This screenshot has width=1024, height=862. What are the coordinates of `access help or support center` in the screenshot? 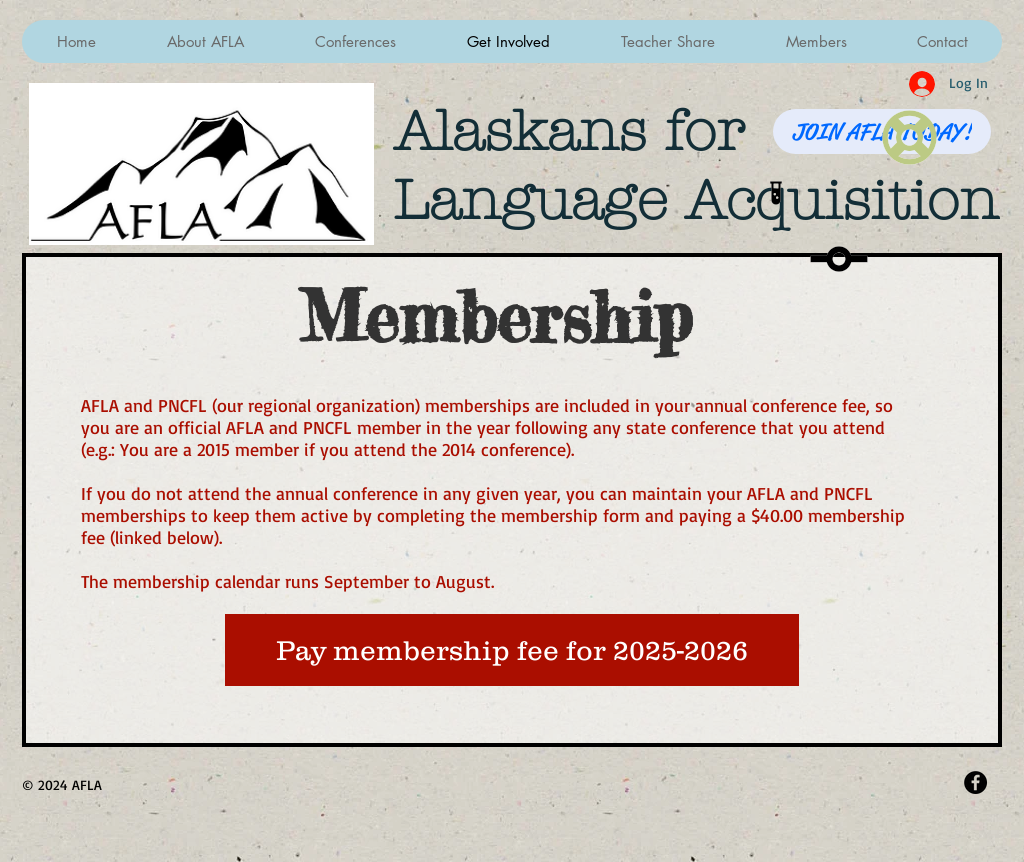 It's located at (909, 137).